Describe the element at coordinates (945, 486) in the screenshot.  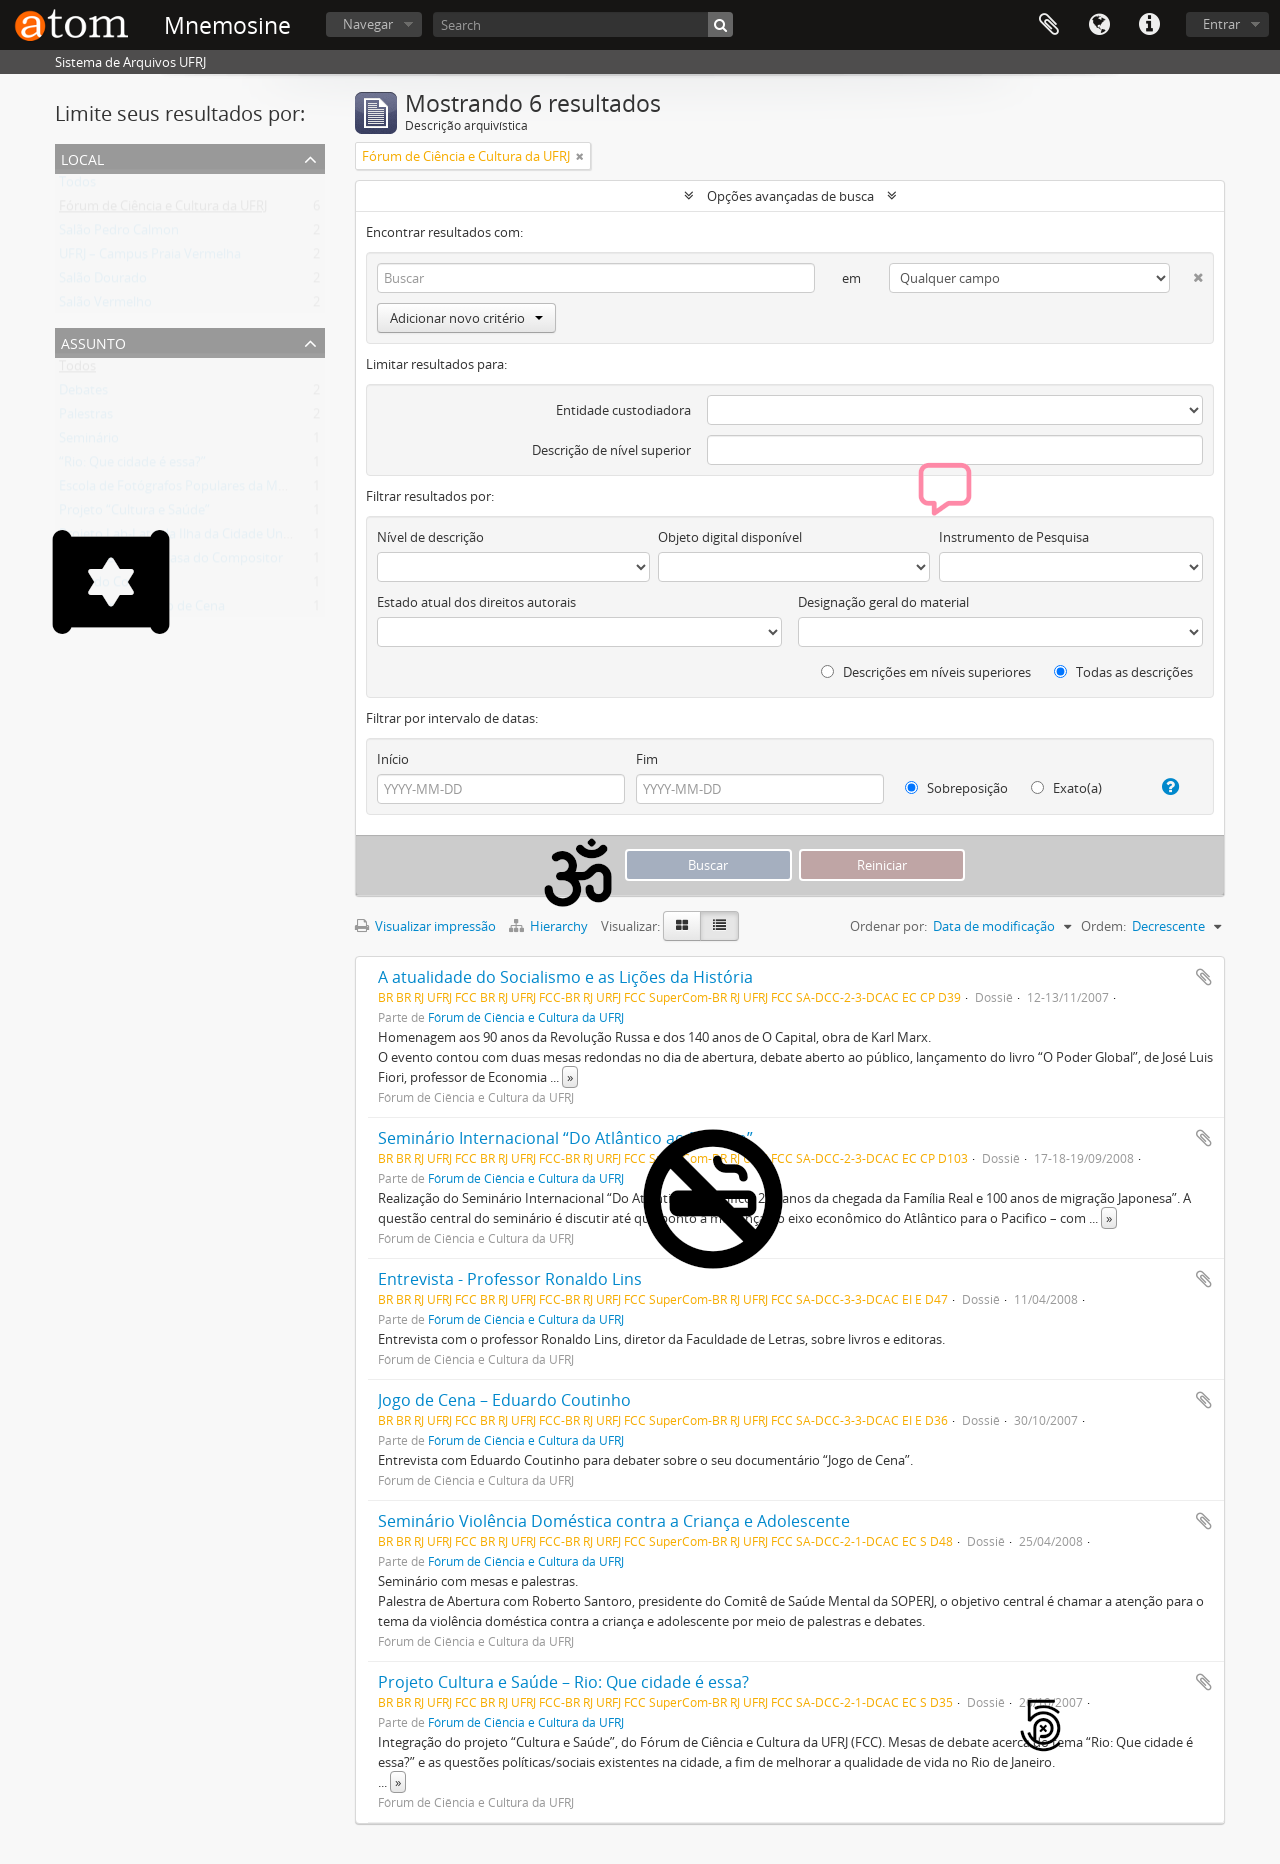
I see `open chat or messaging` at that location.